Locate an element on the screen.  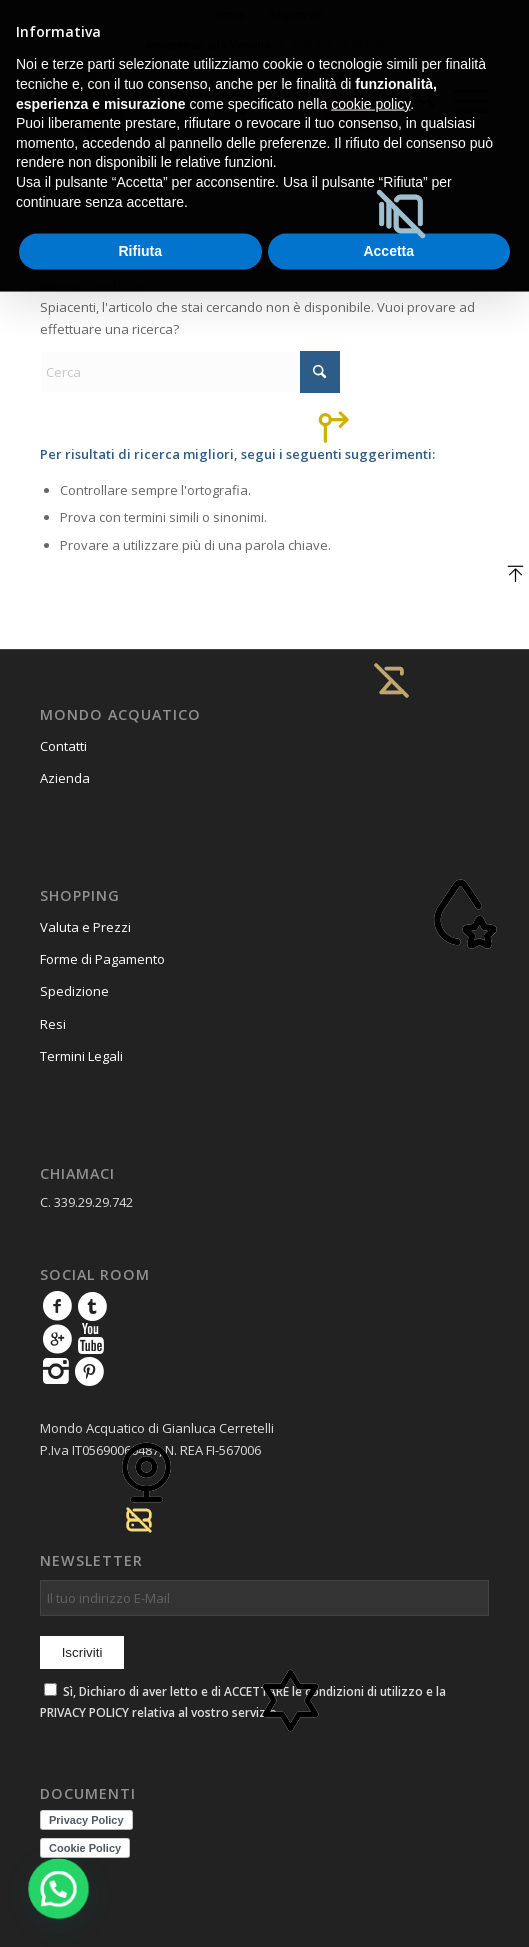
version history unavailable is located at coordinates (401, 214).